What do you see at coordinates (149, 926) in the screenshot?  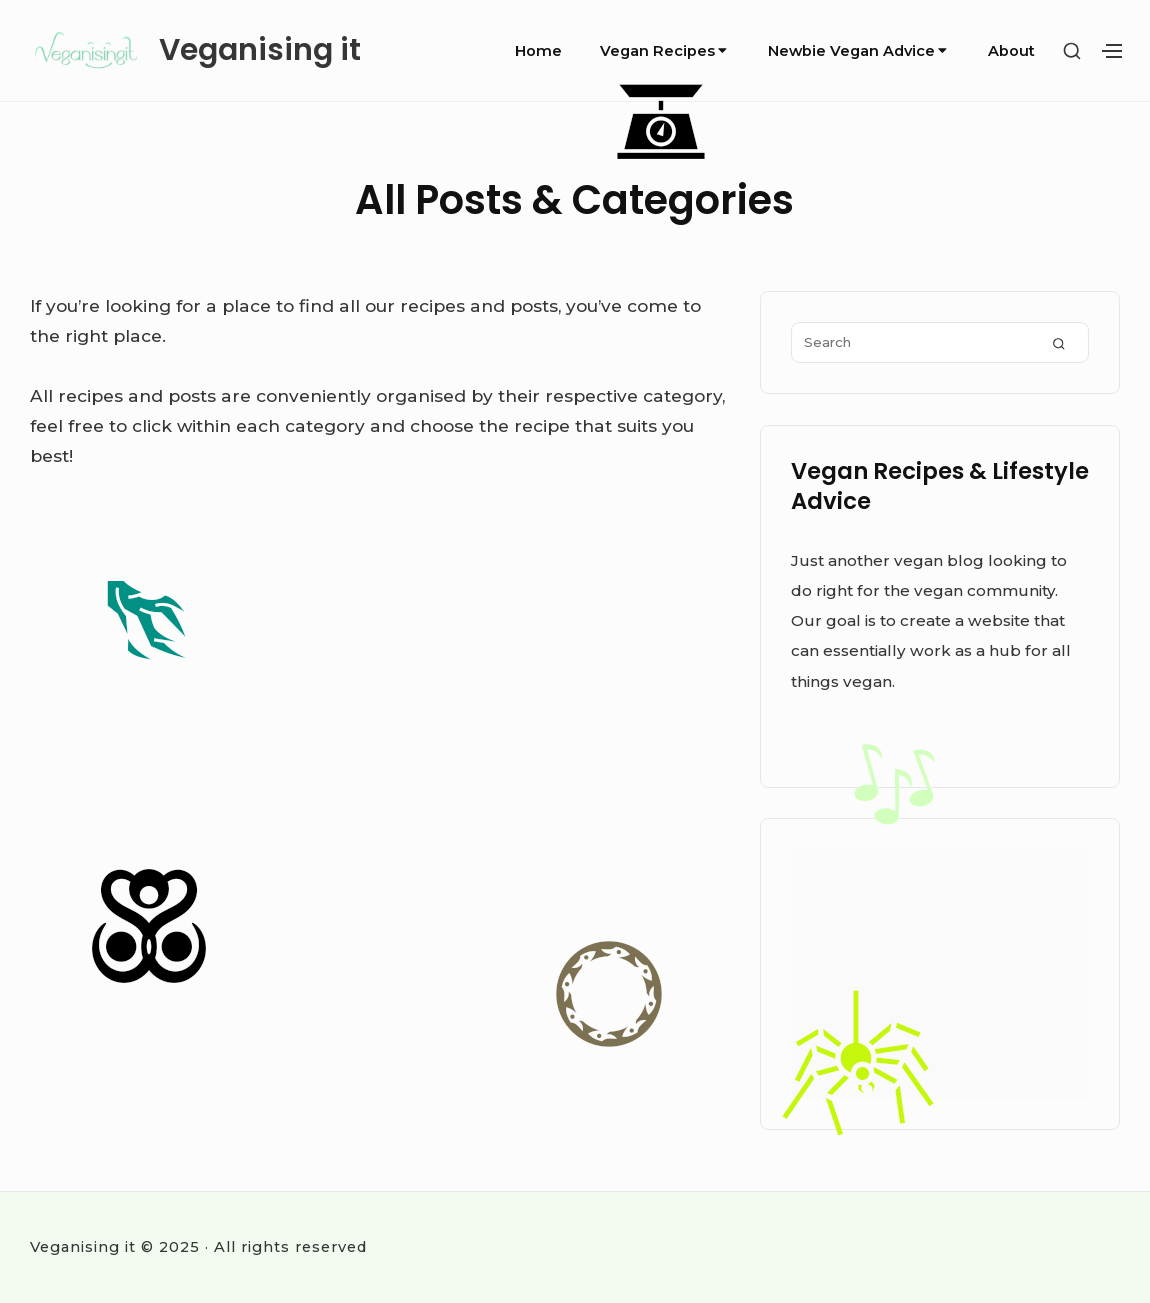 I see `decorative abstract symbol or ornament` at bounding box center [149, 926].